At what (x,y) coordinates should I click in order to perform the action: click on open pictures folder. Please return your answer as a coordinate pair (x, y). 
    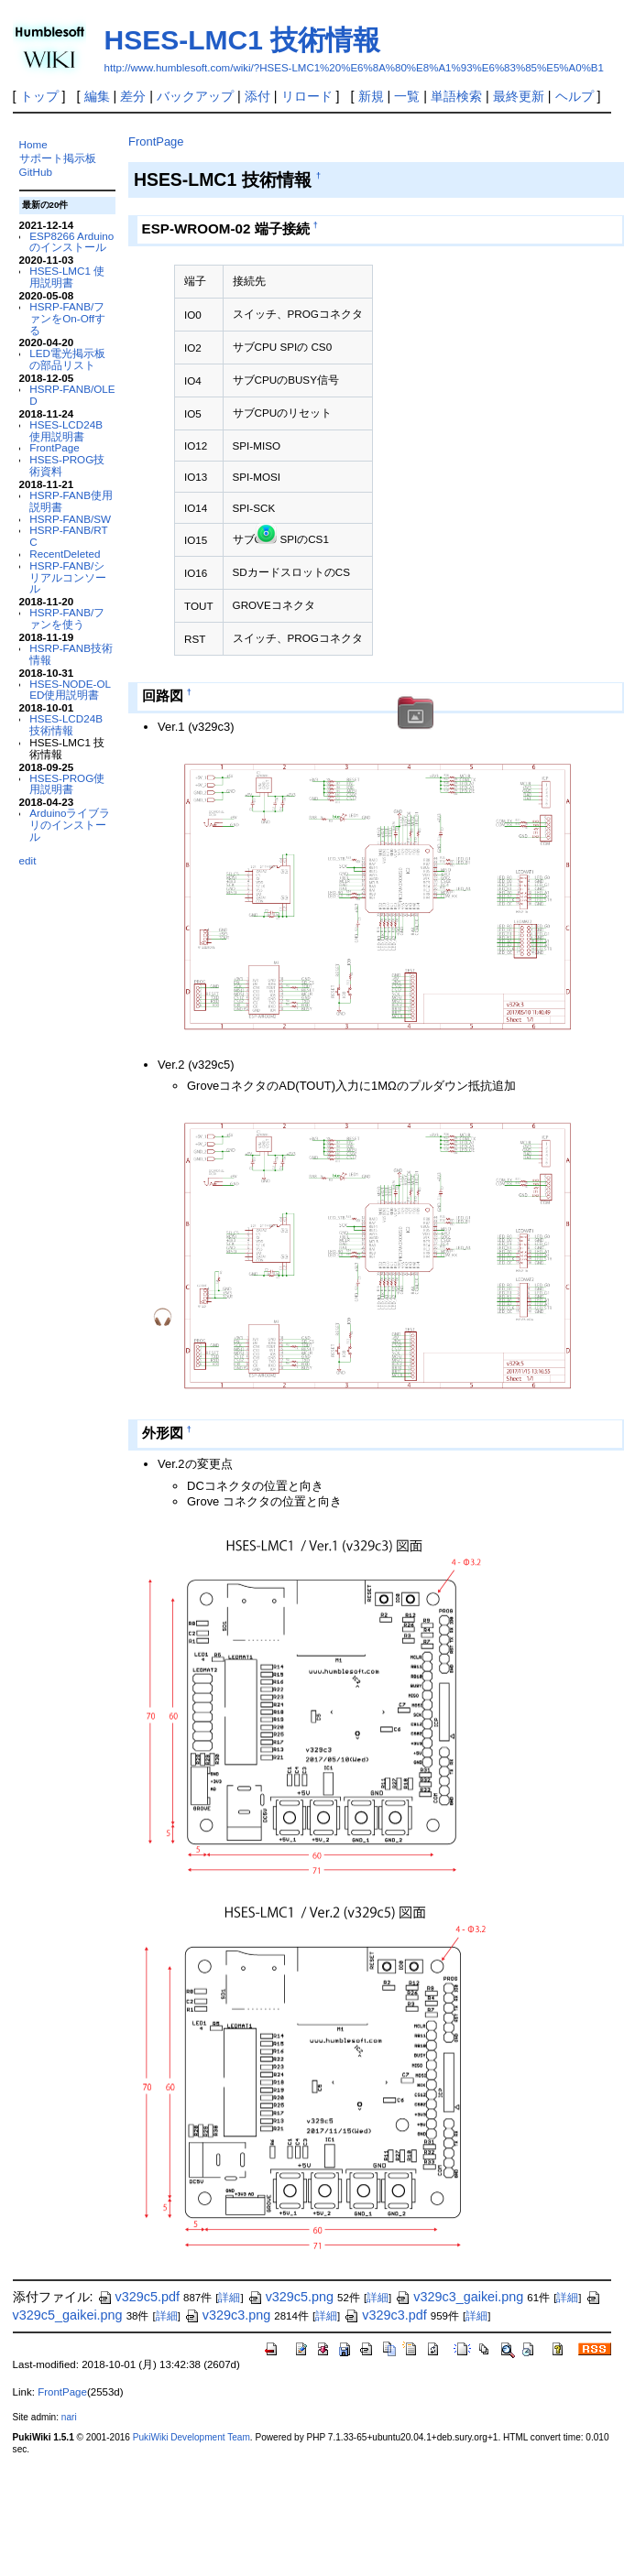
    Looking at the image, I should click on (415, 712).